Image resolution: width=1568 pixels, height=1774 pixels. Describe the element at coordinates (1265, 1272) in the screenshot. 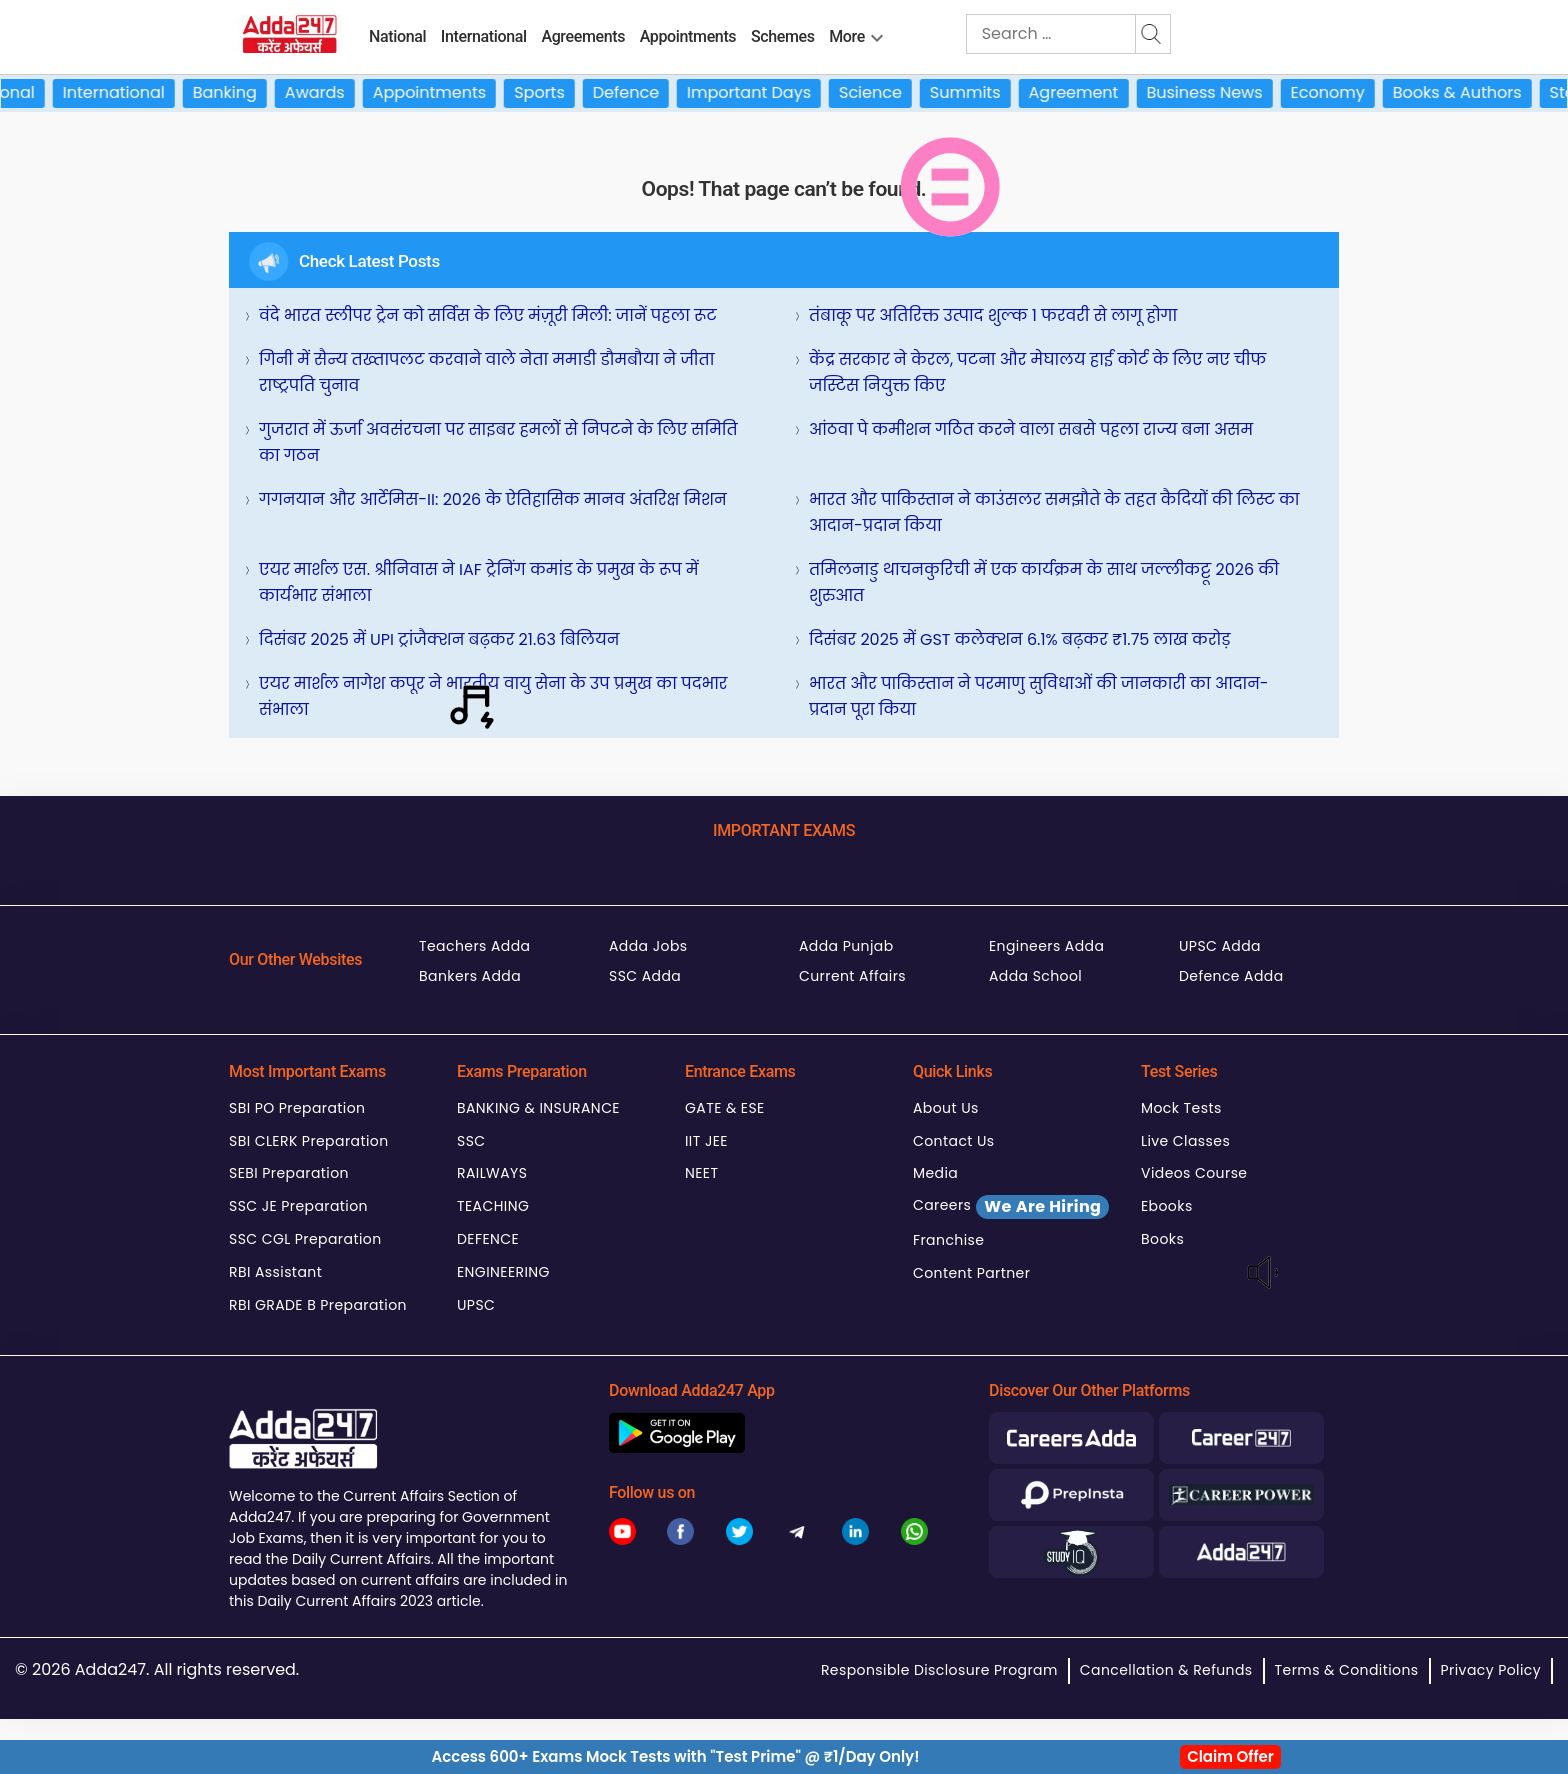

I see `audio playing at low volume` at that location.